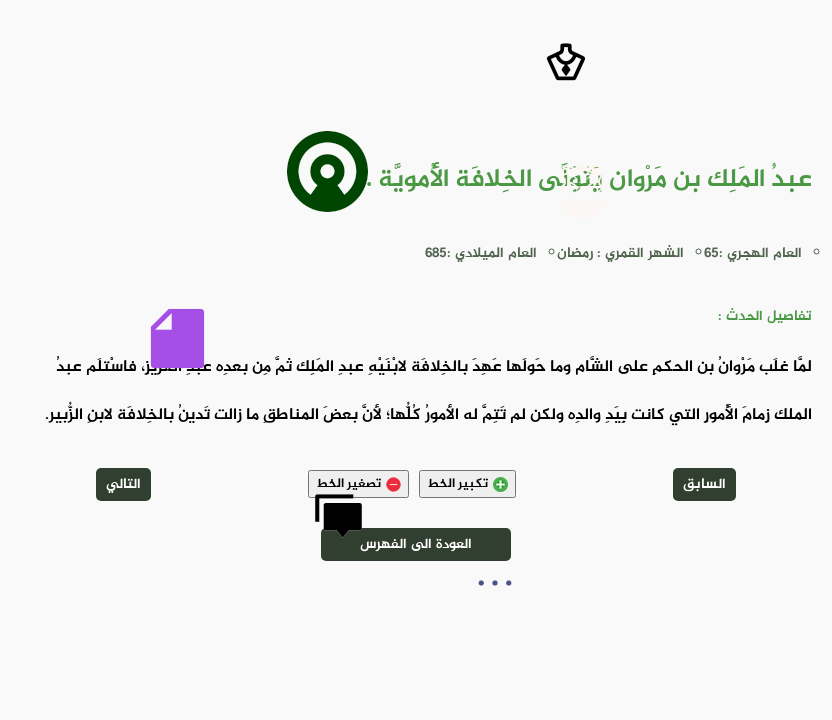  Describe the element at coordinates (338, 515) in the screenshot. I see `start a discussion or group conversation` at that location.